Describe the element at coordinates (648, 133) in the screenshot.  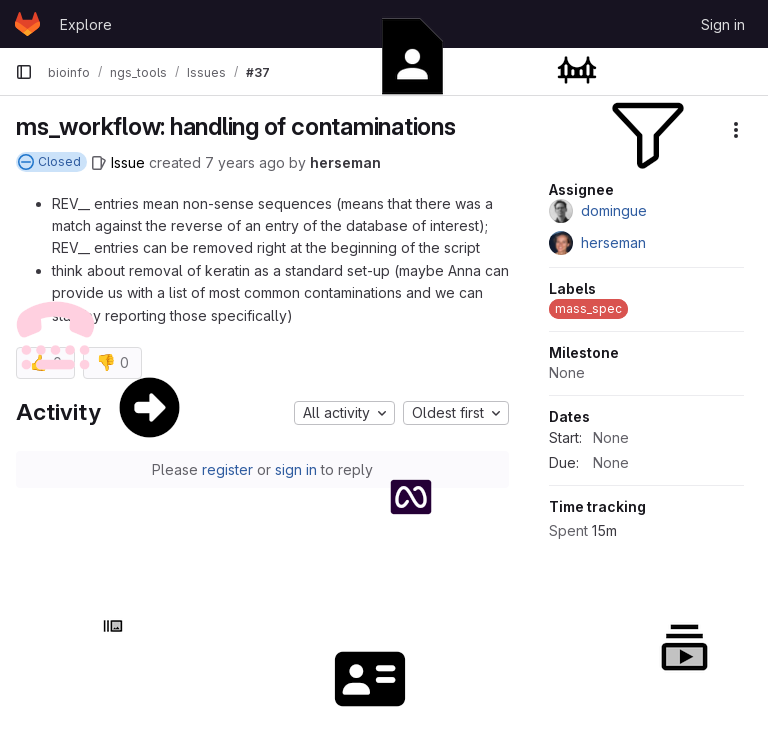
I see `filter or sort content` at that location.